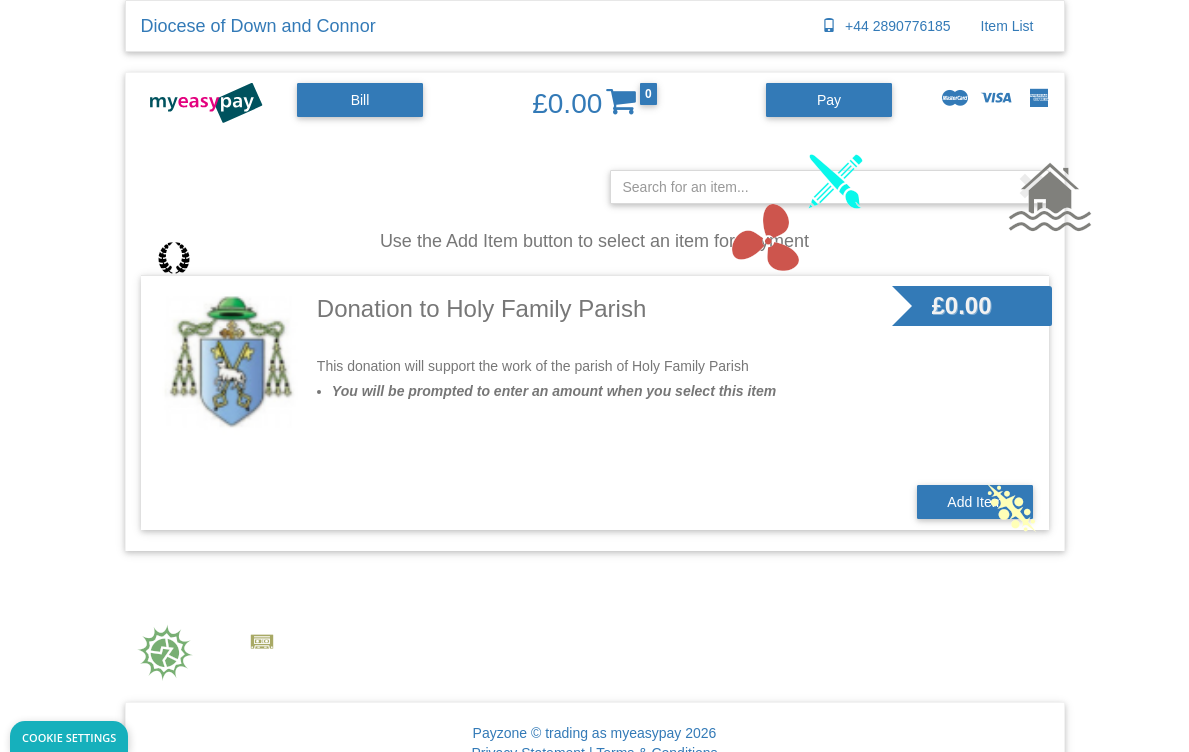 The width and height of the screenshot is (1189, 752). Describe the element at coordinates (262, 642) in the screenshot. I see `access retro or vintage audio content` at that location.